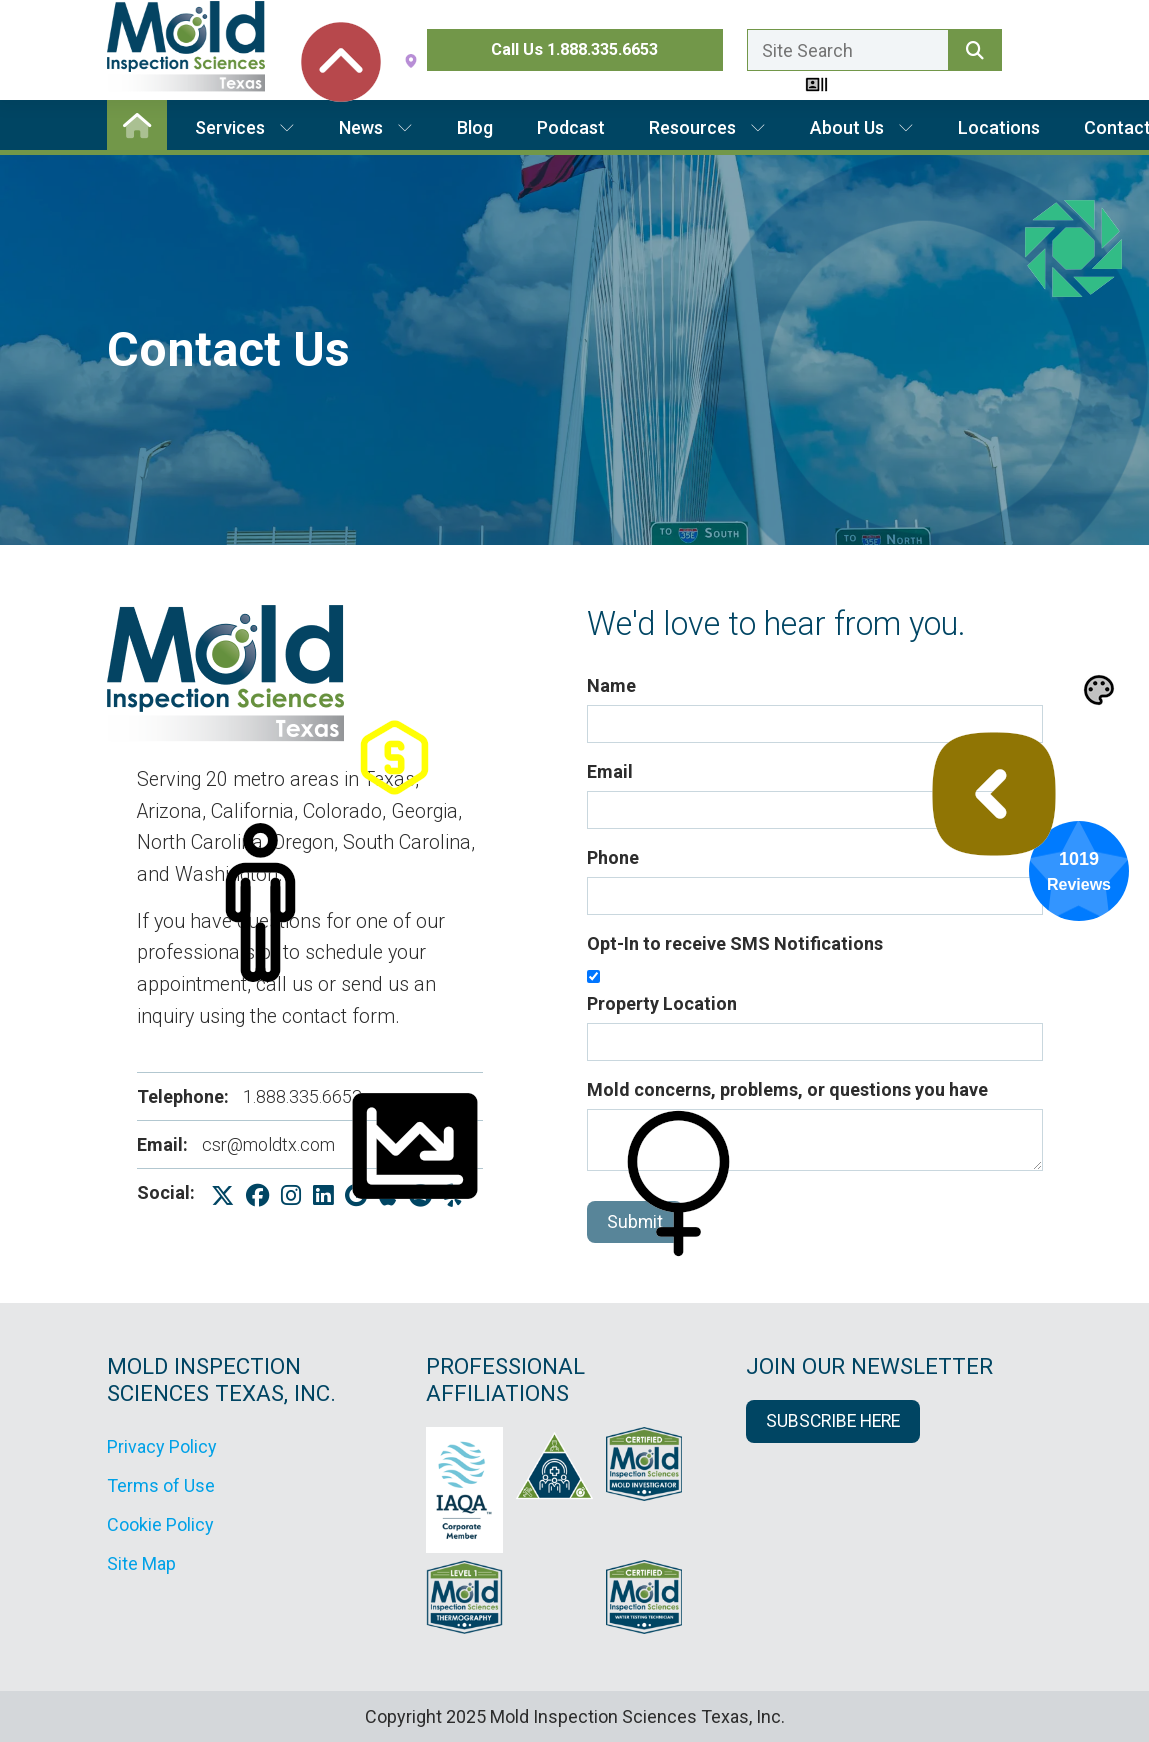  Describe the element at coordinates (341, 62) in the screenshot. I see `scroll to top of page` at that location.